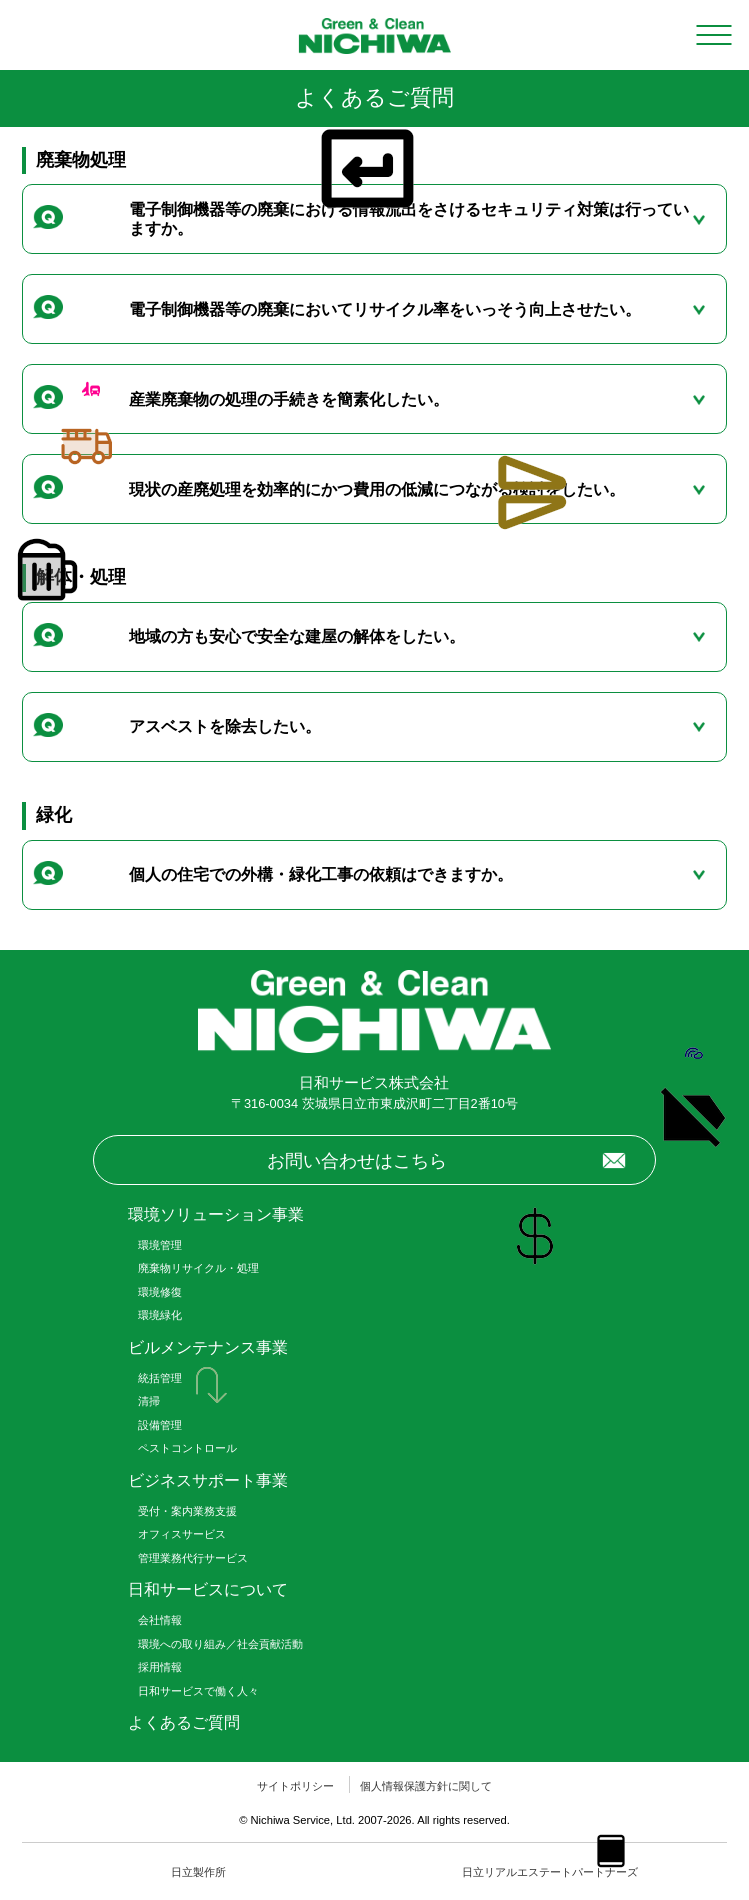  What do you see at coordinates (611, 1851) in the screenshot?
I see `switch to tablet view` at bounding box center [611, 1851].